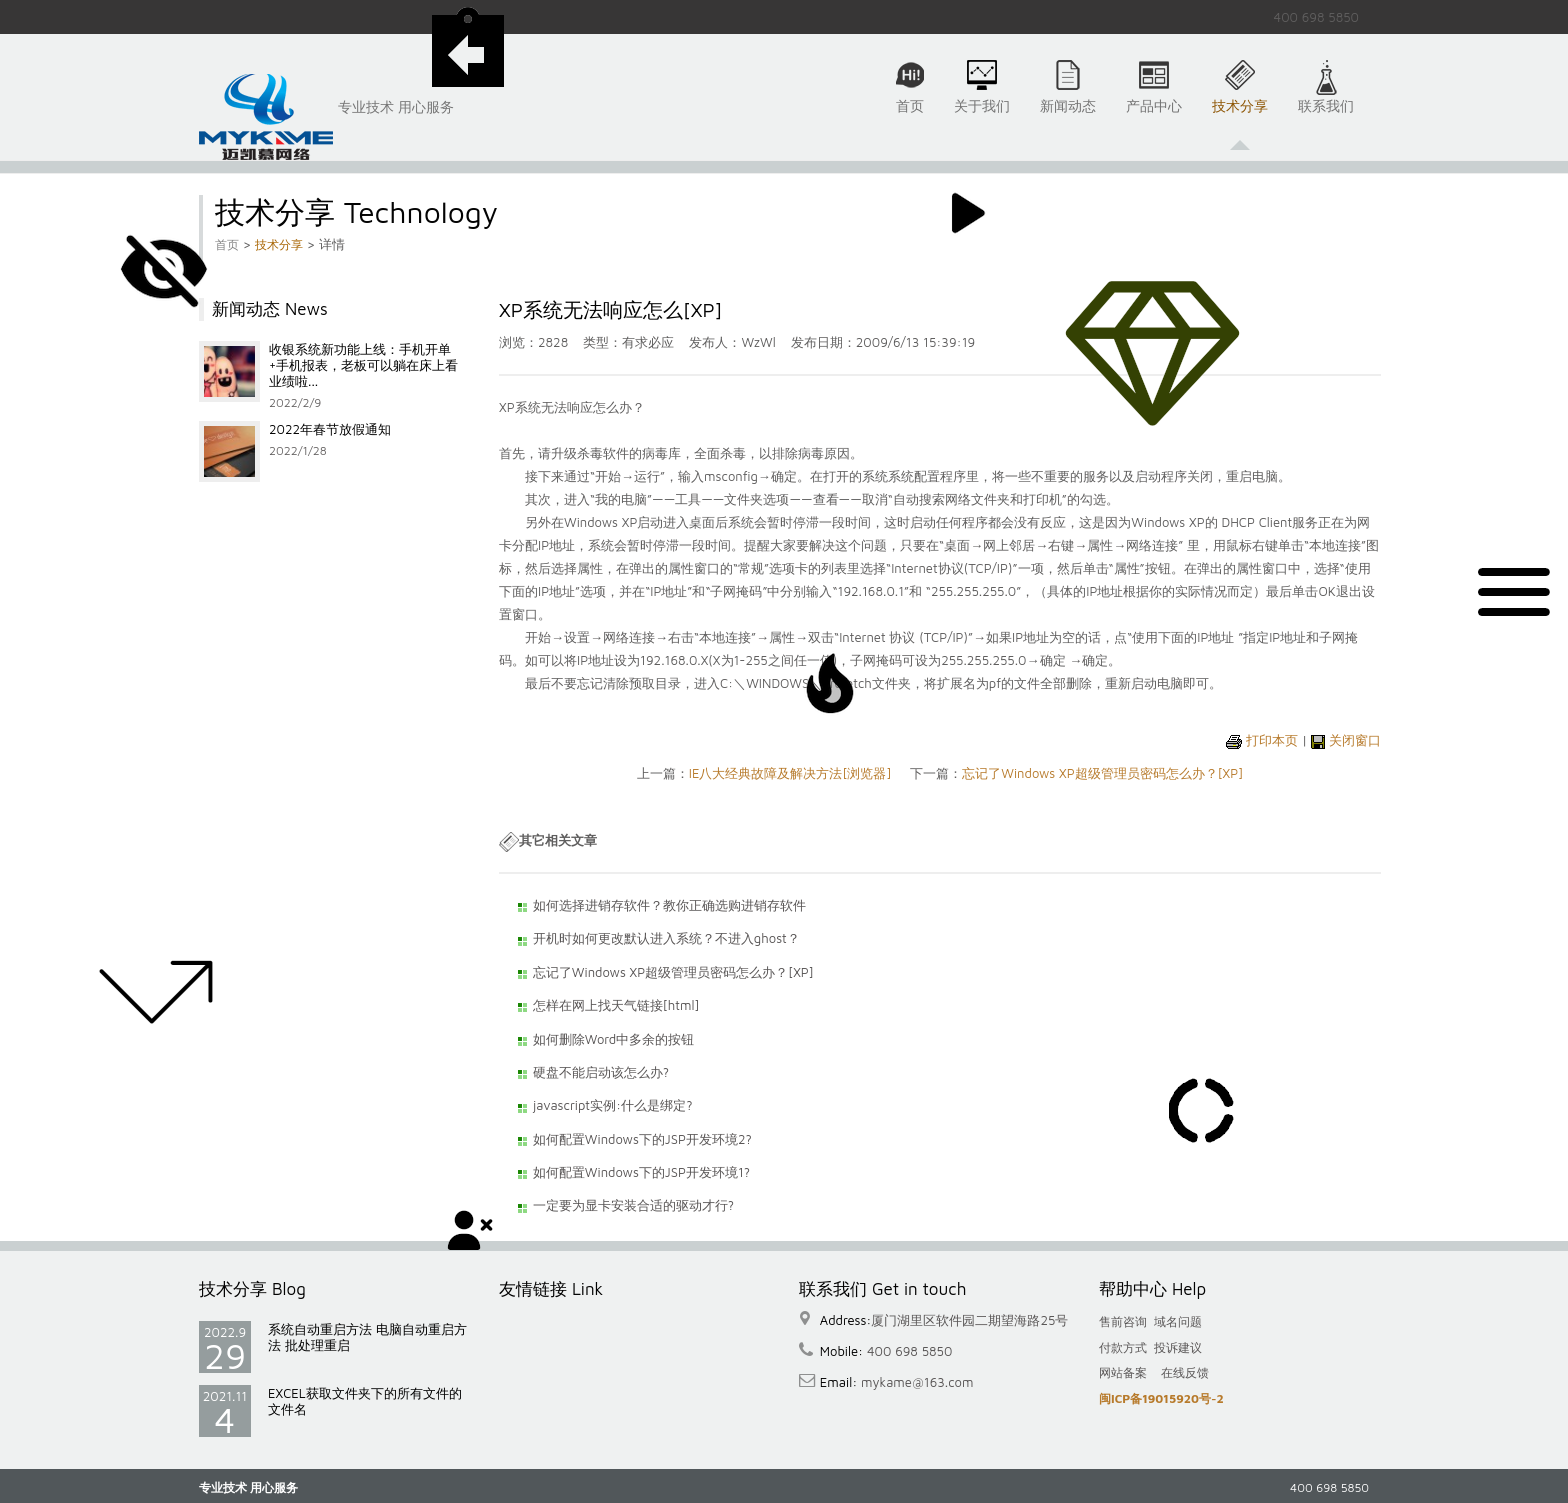 Image resolution: width=1568 pixels, height=1503 pixels. Describe the element at coordinates (830, 684) in the screenshot. I see `locate nearby fire stations` at that location.